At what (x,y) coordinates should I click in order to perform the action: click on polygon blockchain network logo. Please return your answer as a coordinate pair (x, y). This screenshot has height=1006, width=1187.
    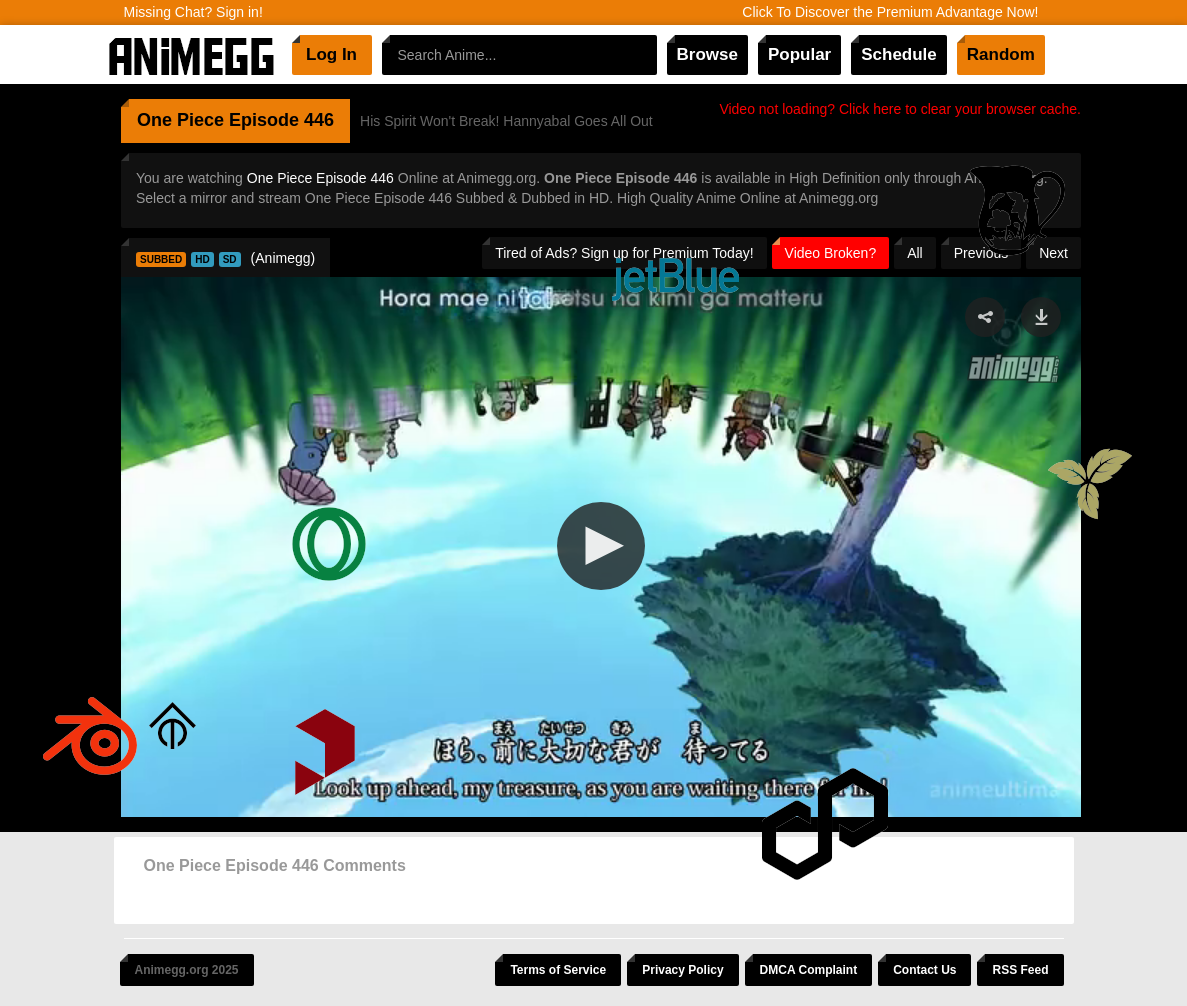
    Looking at the image, I should click on (825, 824).